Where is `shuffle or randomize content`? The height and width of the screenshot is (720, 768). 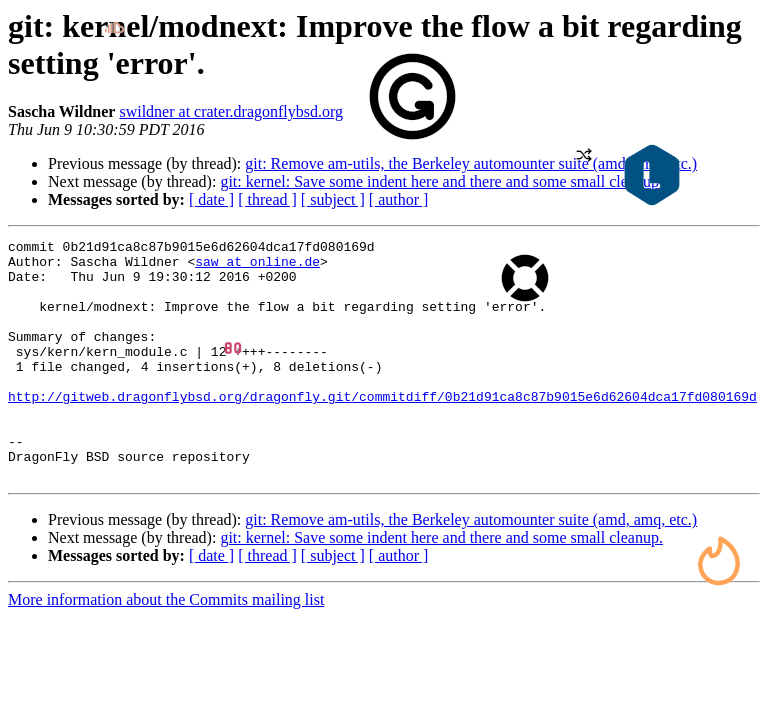
shuffle or randomize content is located at coordinates (584, 155).